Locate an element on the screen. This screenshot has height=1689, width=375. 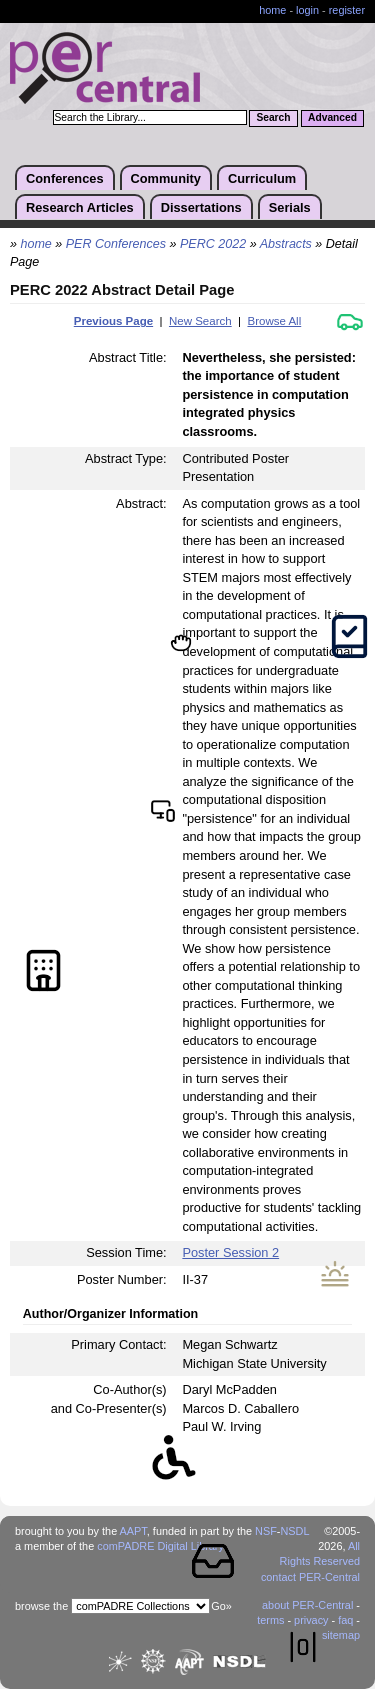
drag to reorder items is located at coordinates (181, 641).